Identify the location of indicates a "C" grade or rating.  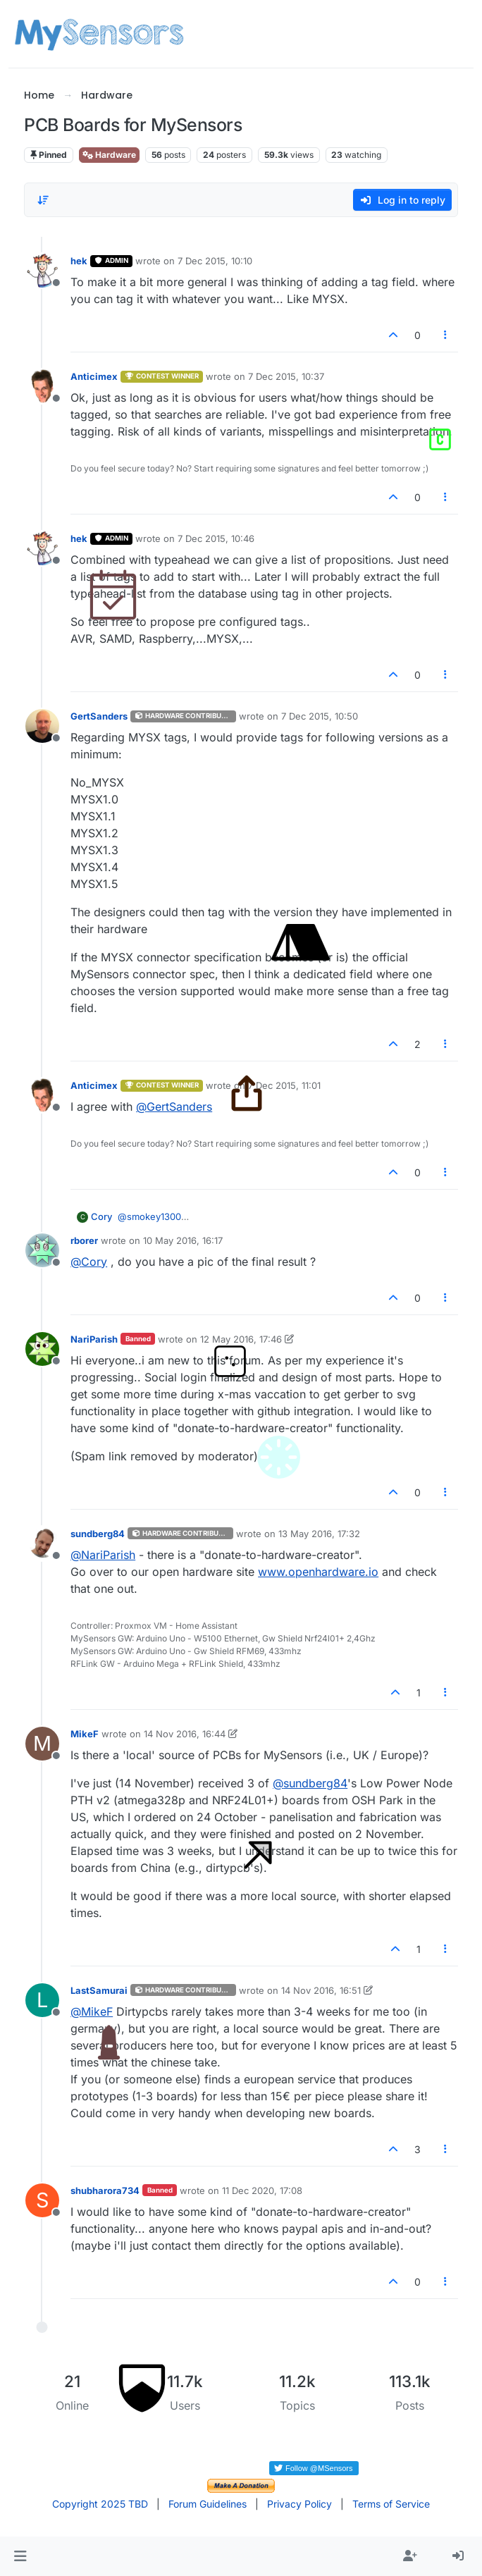
(440, 439).